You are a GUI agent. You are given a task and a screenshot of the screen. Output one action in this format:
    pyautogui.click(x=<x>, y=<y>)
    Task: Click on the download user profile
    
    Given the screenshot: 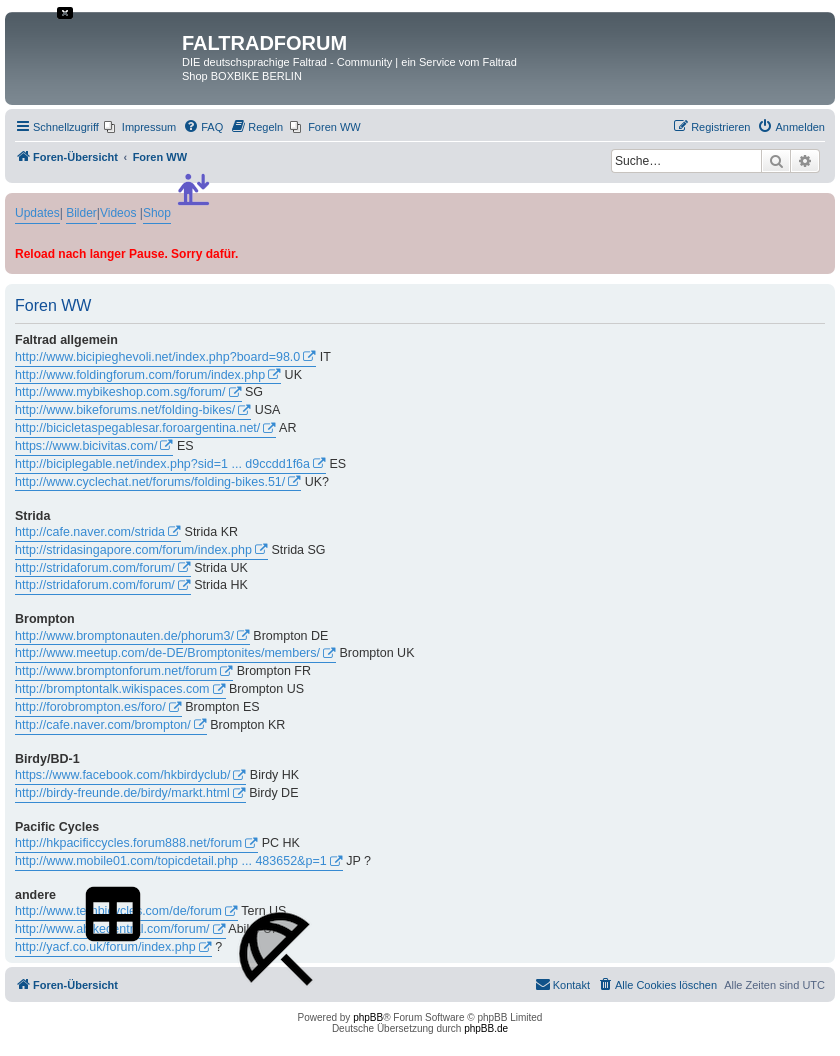 What is the action you would take?
    pyautogui.click(x=193, y=189)
    